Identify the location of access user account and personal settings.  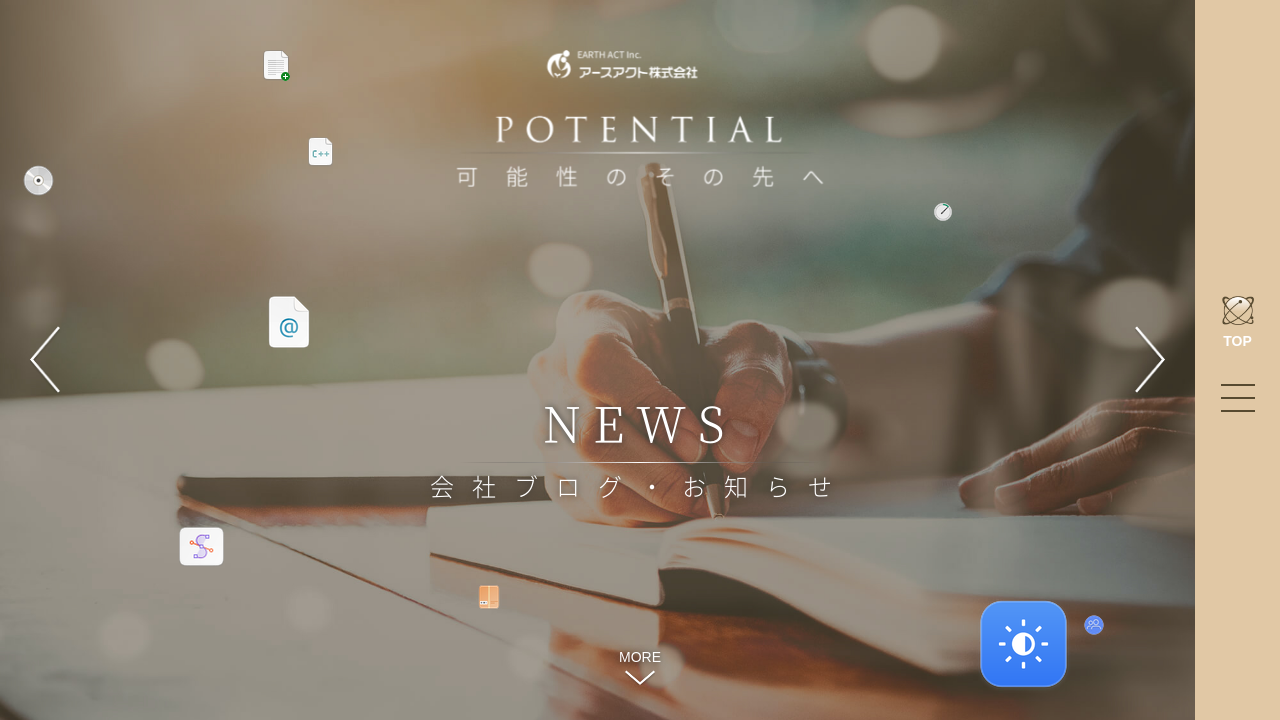
(1094, 625).